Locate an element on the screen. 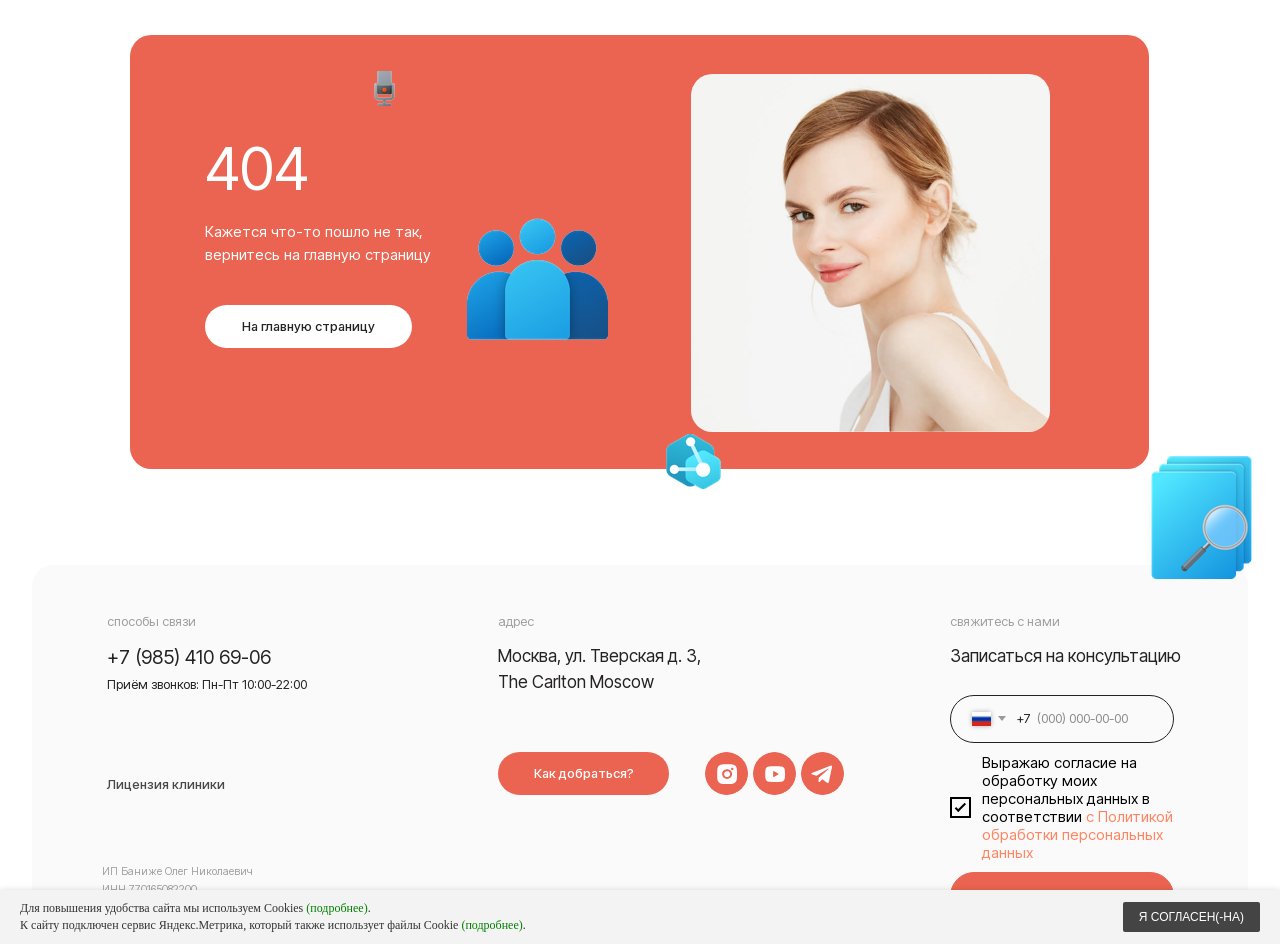 The width and height of the screenshot is (1280, 944). open the people app to manage contacts is located at coordinates (537, 274).